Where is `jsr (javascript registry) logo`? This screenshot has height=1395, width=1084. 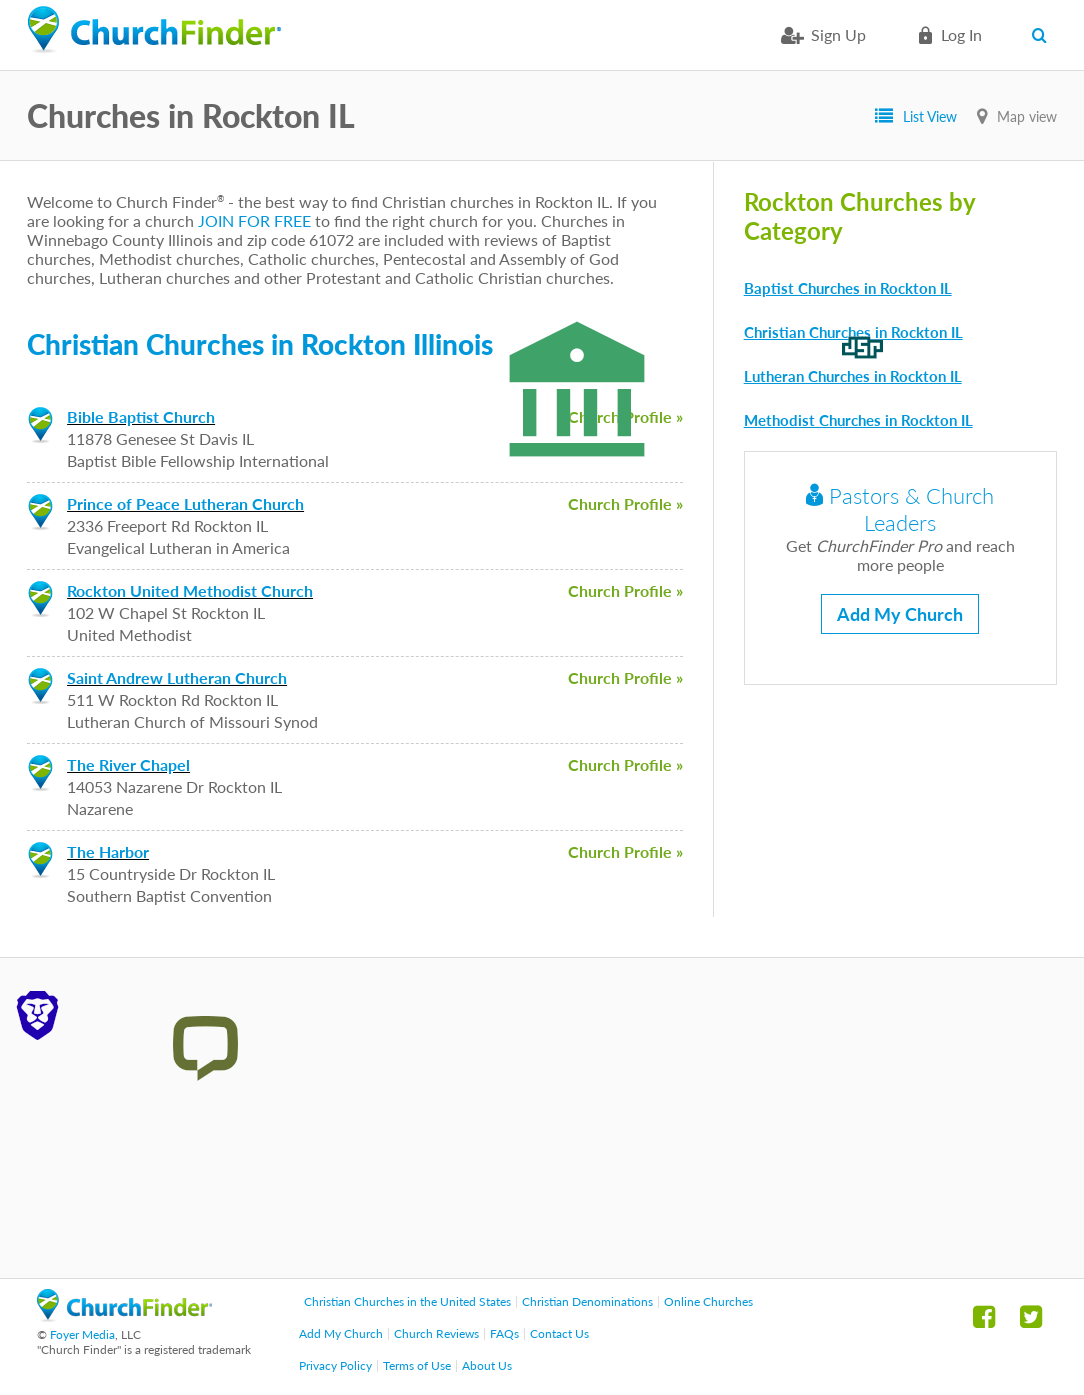 jsr (javascript registry) logo is located at coordinates (862, 347).